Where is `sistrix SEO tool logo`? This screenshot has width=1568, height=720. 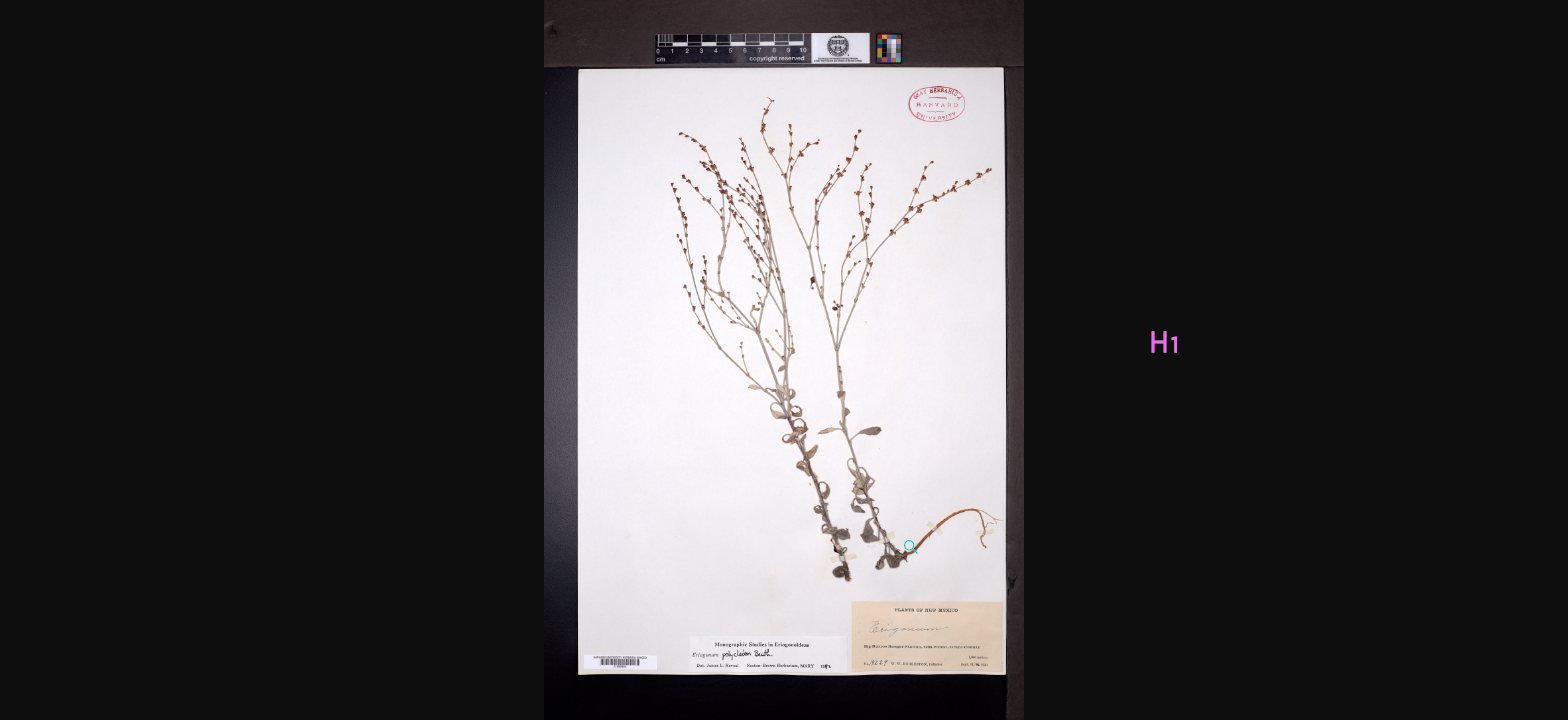 sistrix SEO tool logo is located at coordinates (911, 547).